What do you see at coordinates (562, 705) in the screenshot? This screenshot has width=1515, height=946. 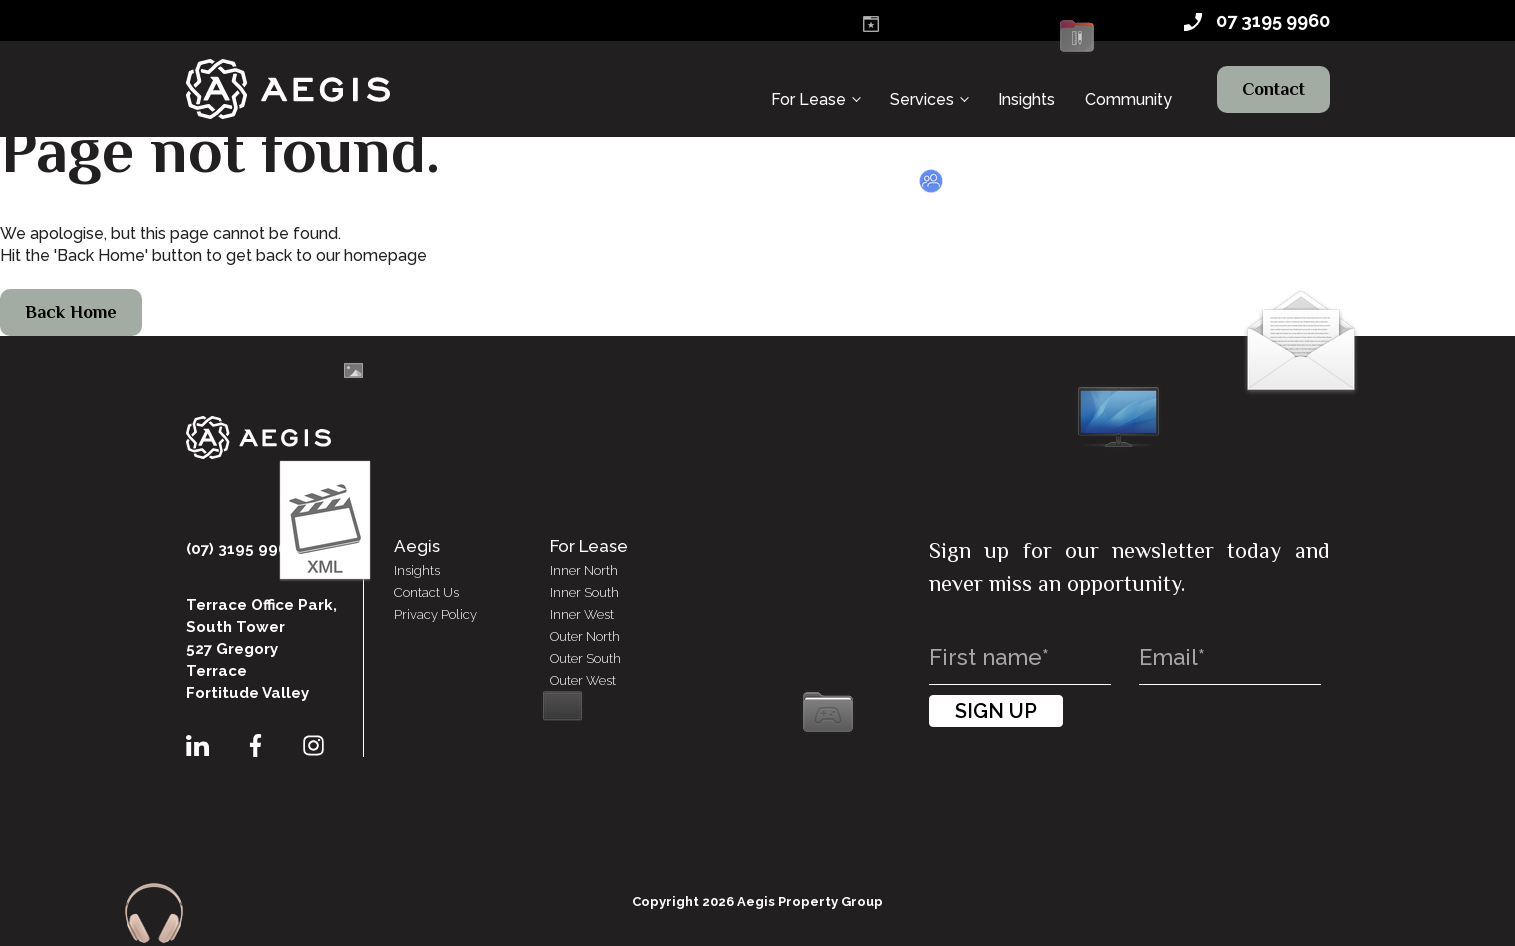 I see `indicates magic trackpad is connected via bluetooth` at bounding box center [562, 705].